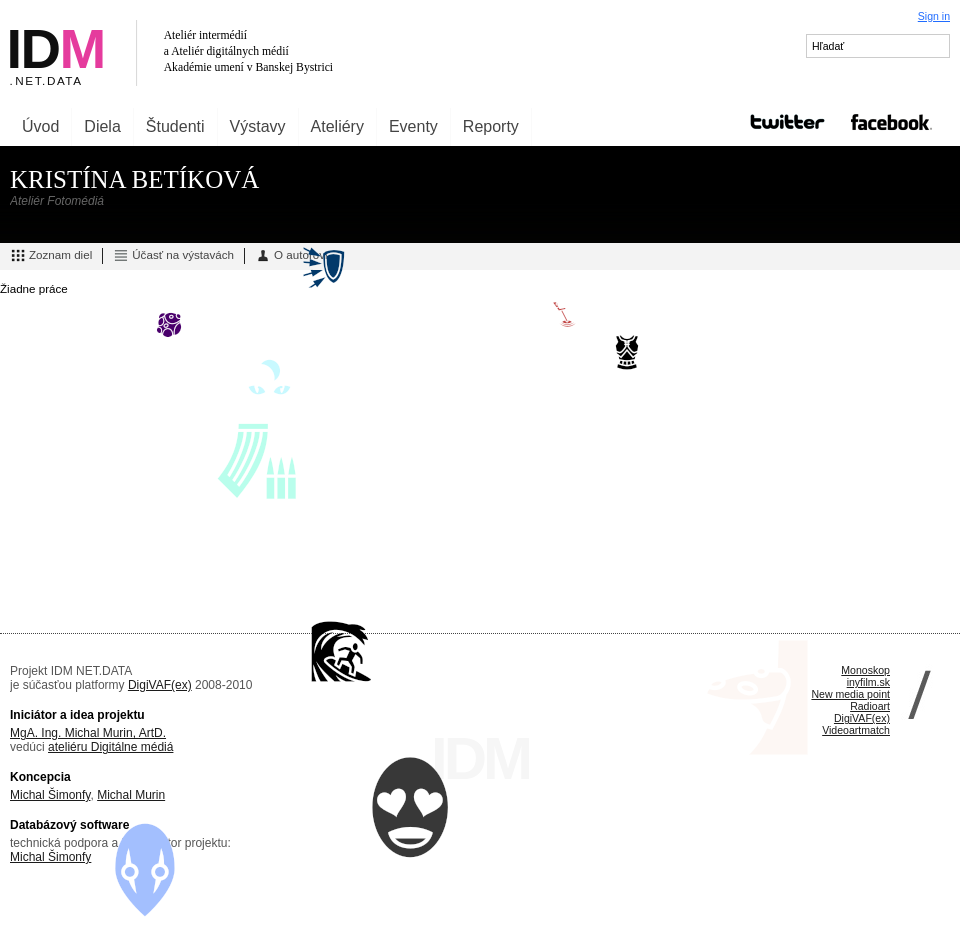 This screenshot has width=960, height=934. I want to click on indicates a health condition or medical alert, so click(169, 325).